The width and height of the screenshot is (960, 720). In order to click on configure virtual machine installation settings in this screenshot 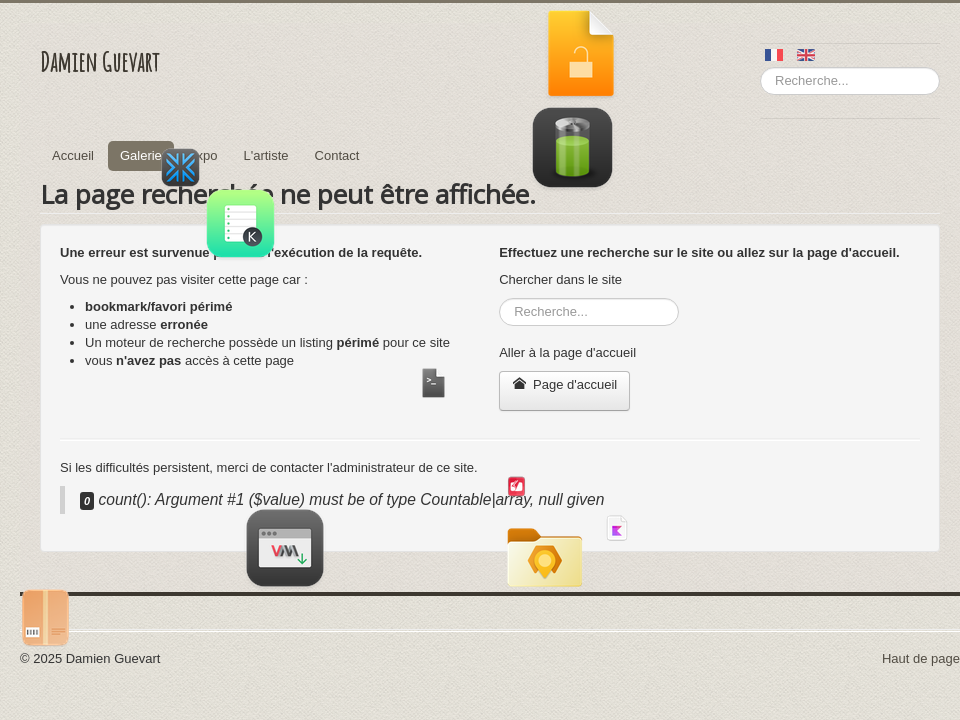, I will do `click(285, 548)`.